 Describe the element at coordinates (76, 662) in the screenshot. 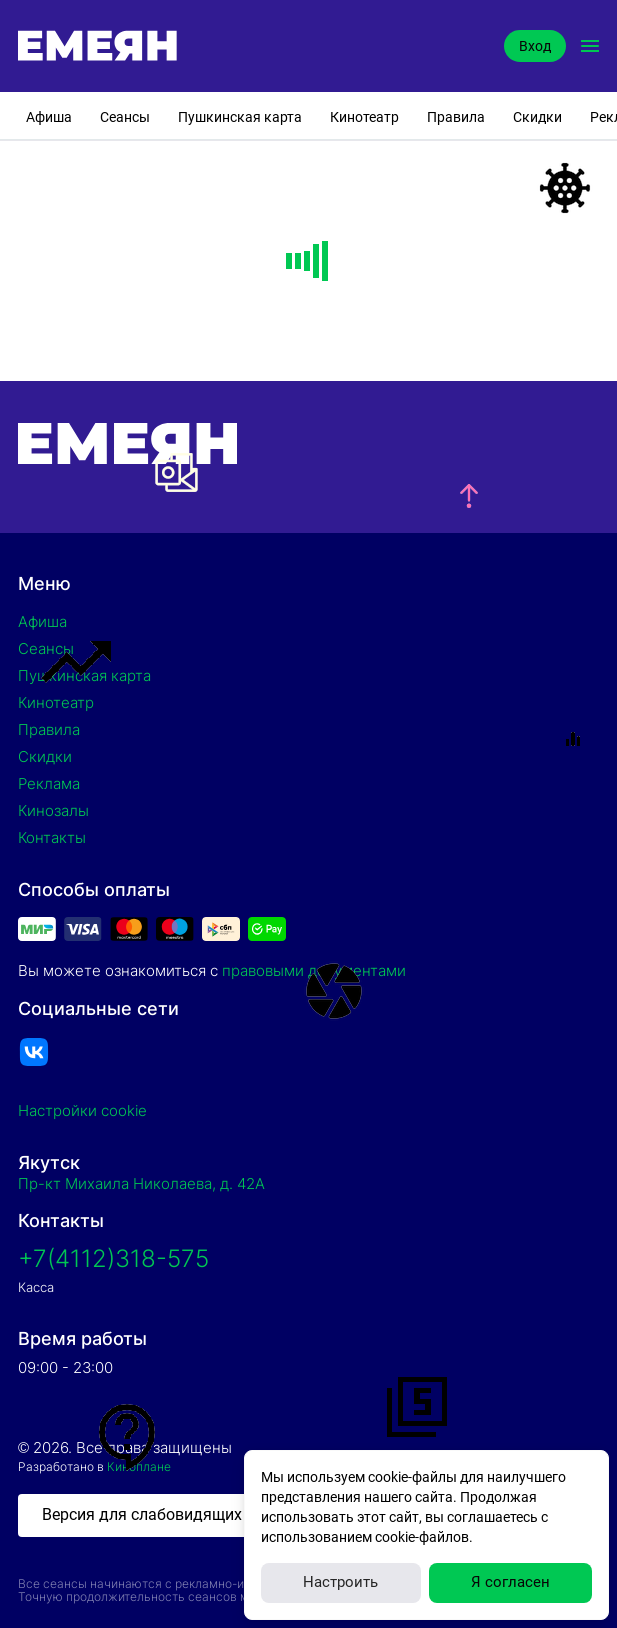

I see `view trending or popular content` at that location.